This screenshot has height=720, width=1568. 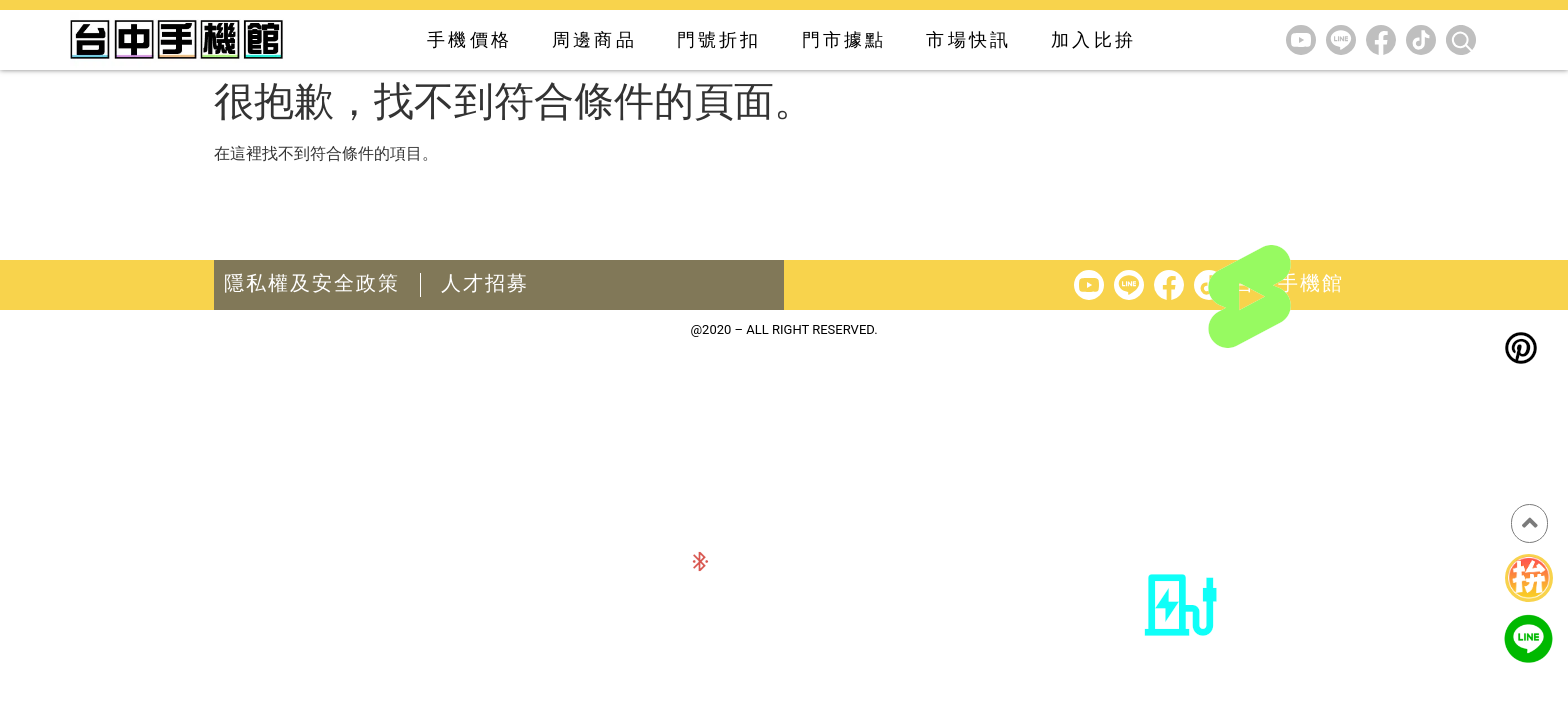 What do you see at coordinates (699, 561) in the screenshot?
I see `connect to a bluetooth device` at bounding box center [699, 561].